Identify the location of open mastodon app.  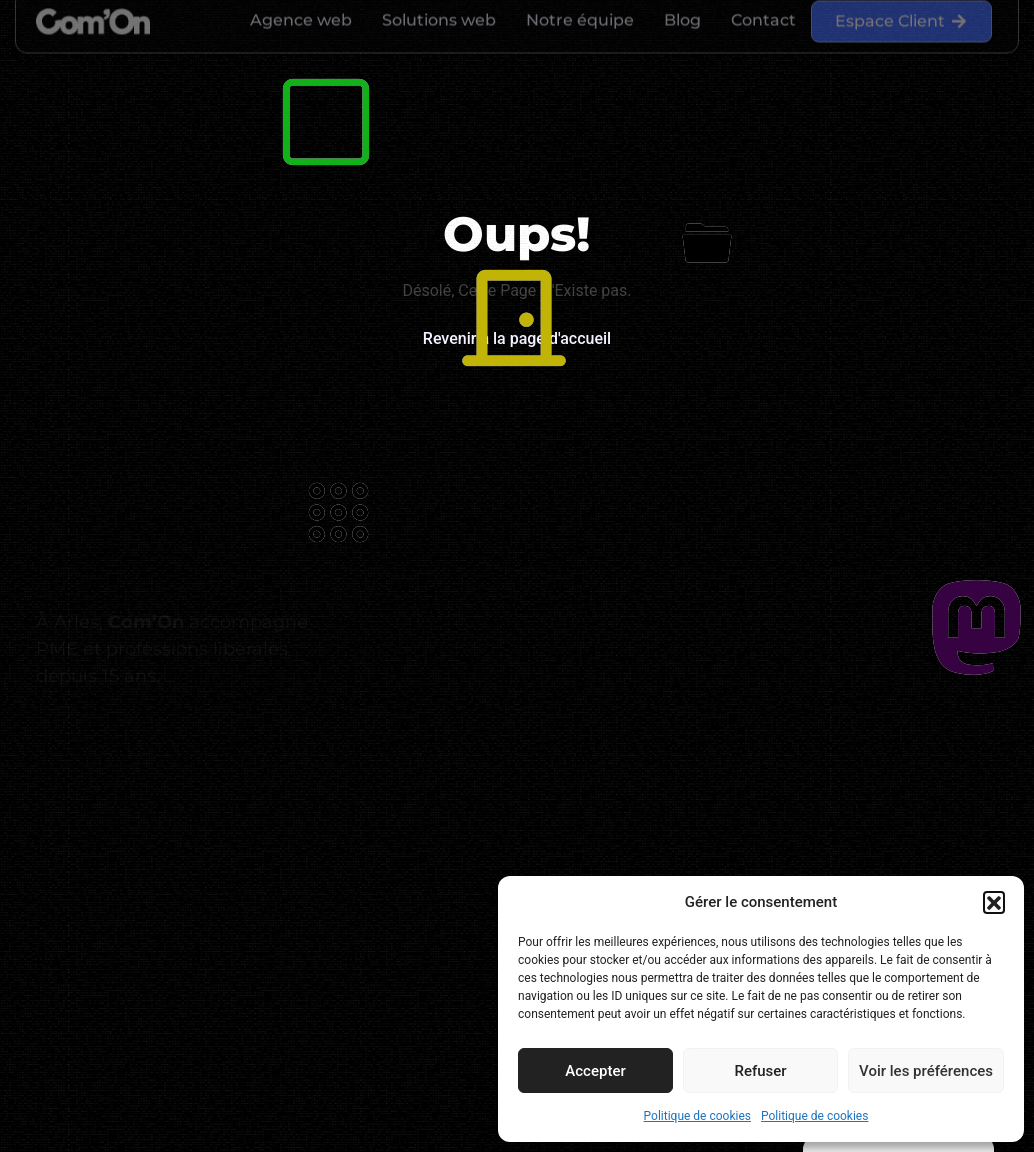
(976, 627).